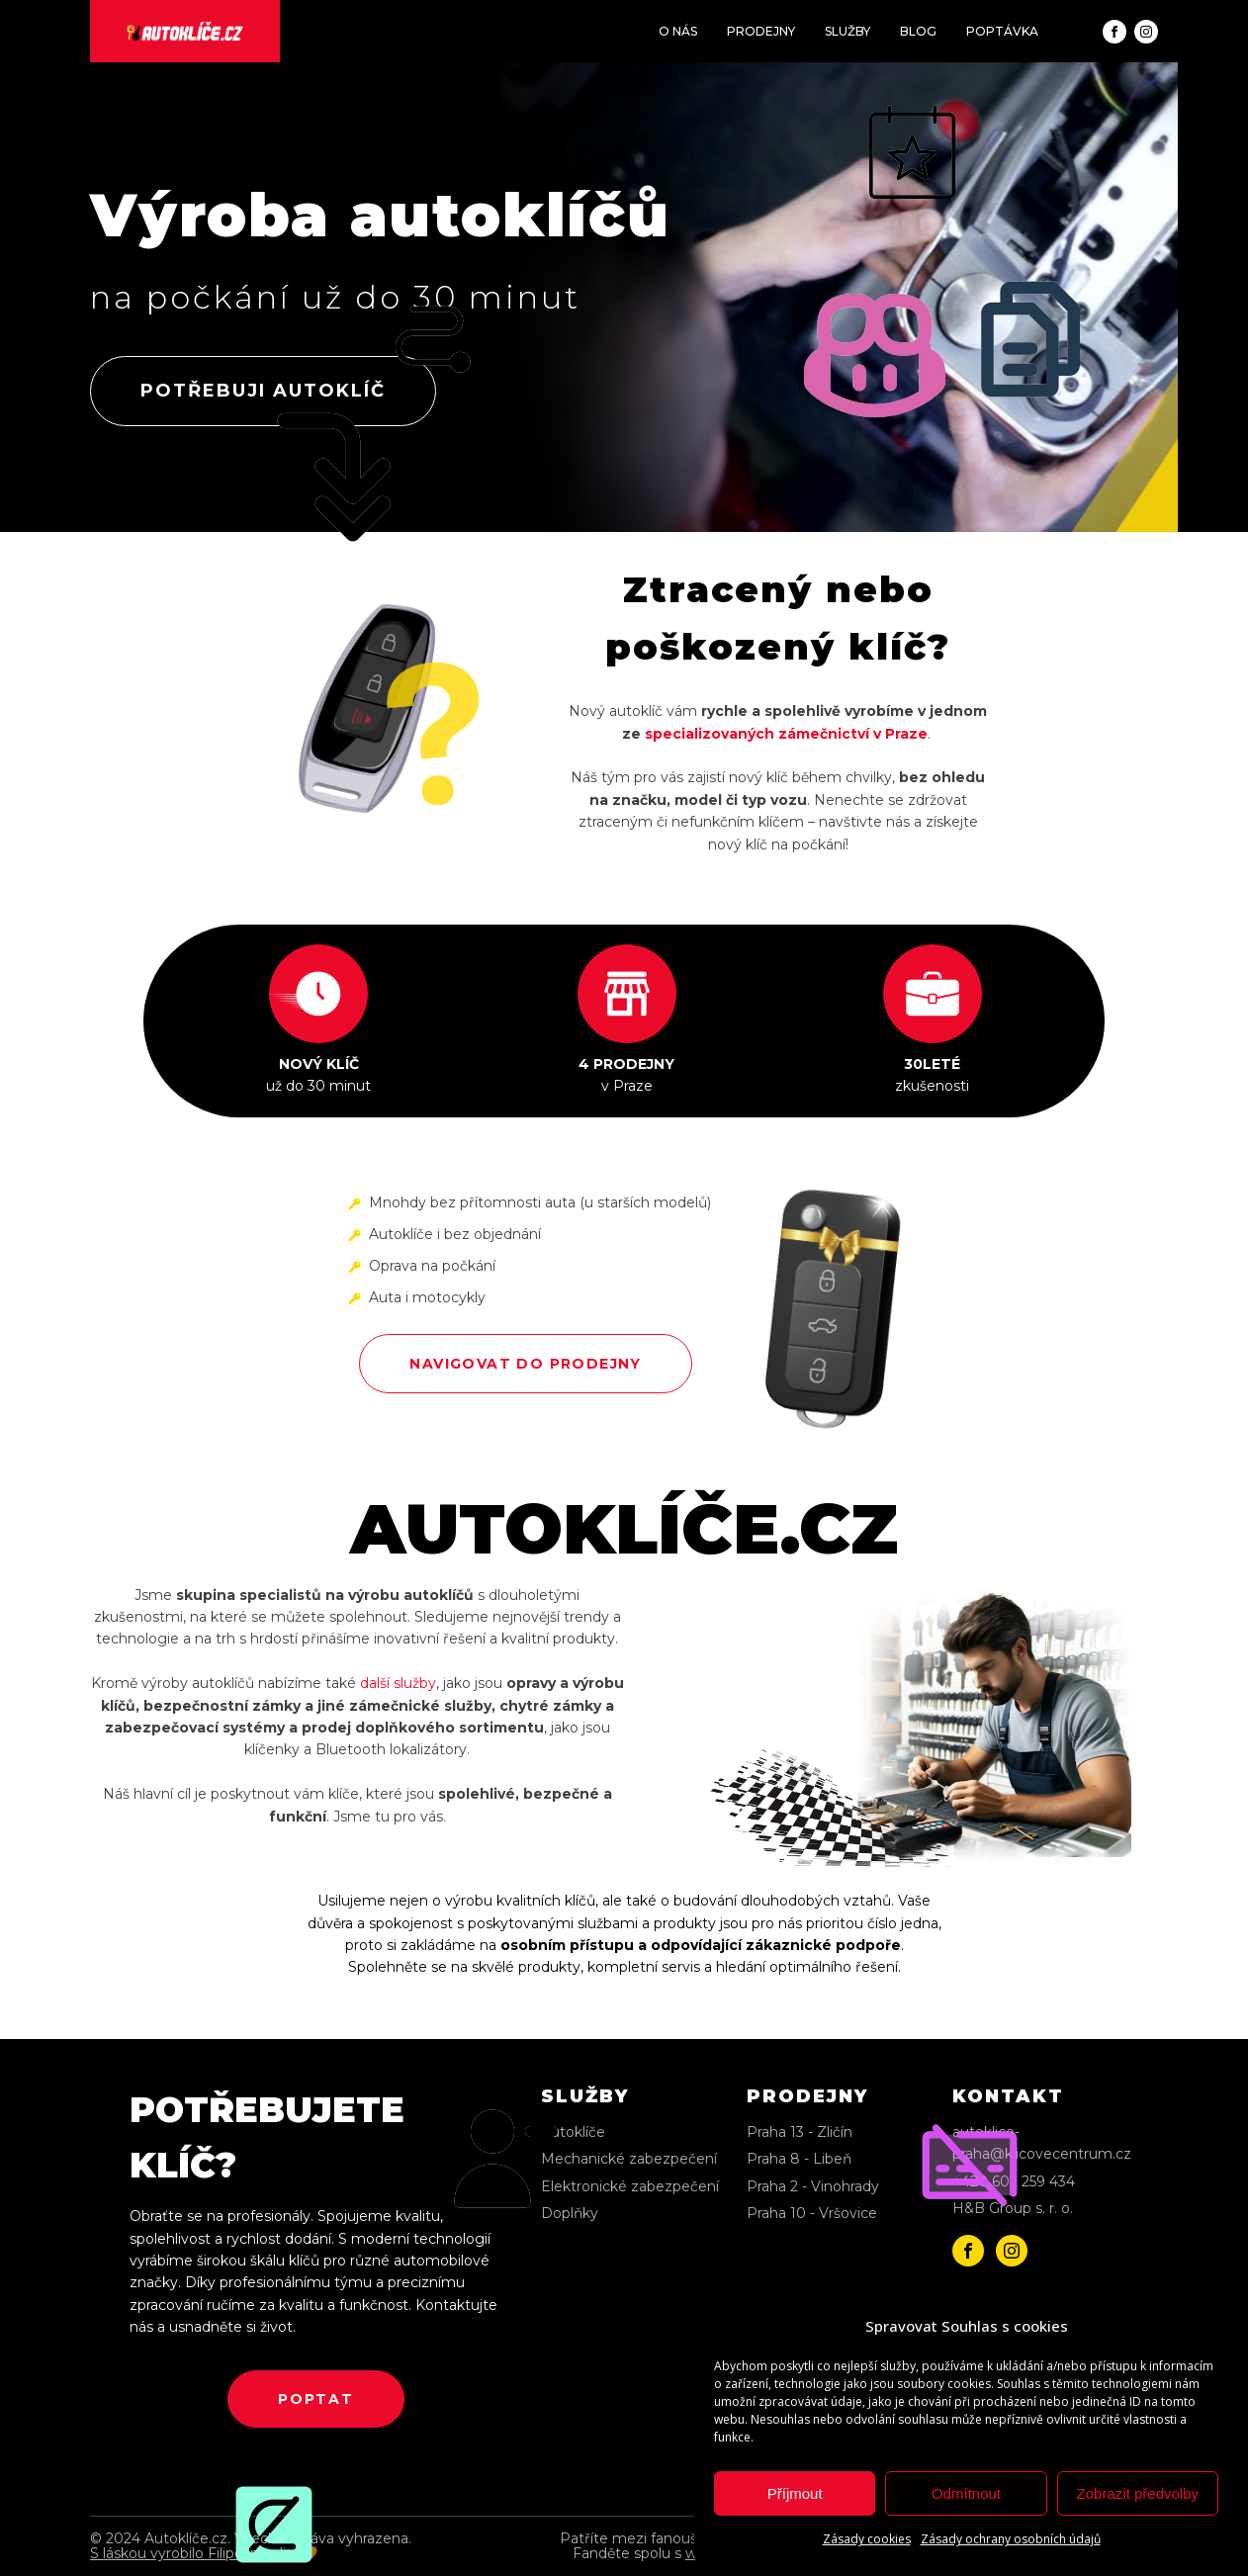 This screenshot has width=1248, height=2576. What do you see at coordinates (1029, 340) in the screenshot?
I see `view all files` at bounding box center [1029, 340].